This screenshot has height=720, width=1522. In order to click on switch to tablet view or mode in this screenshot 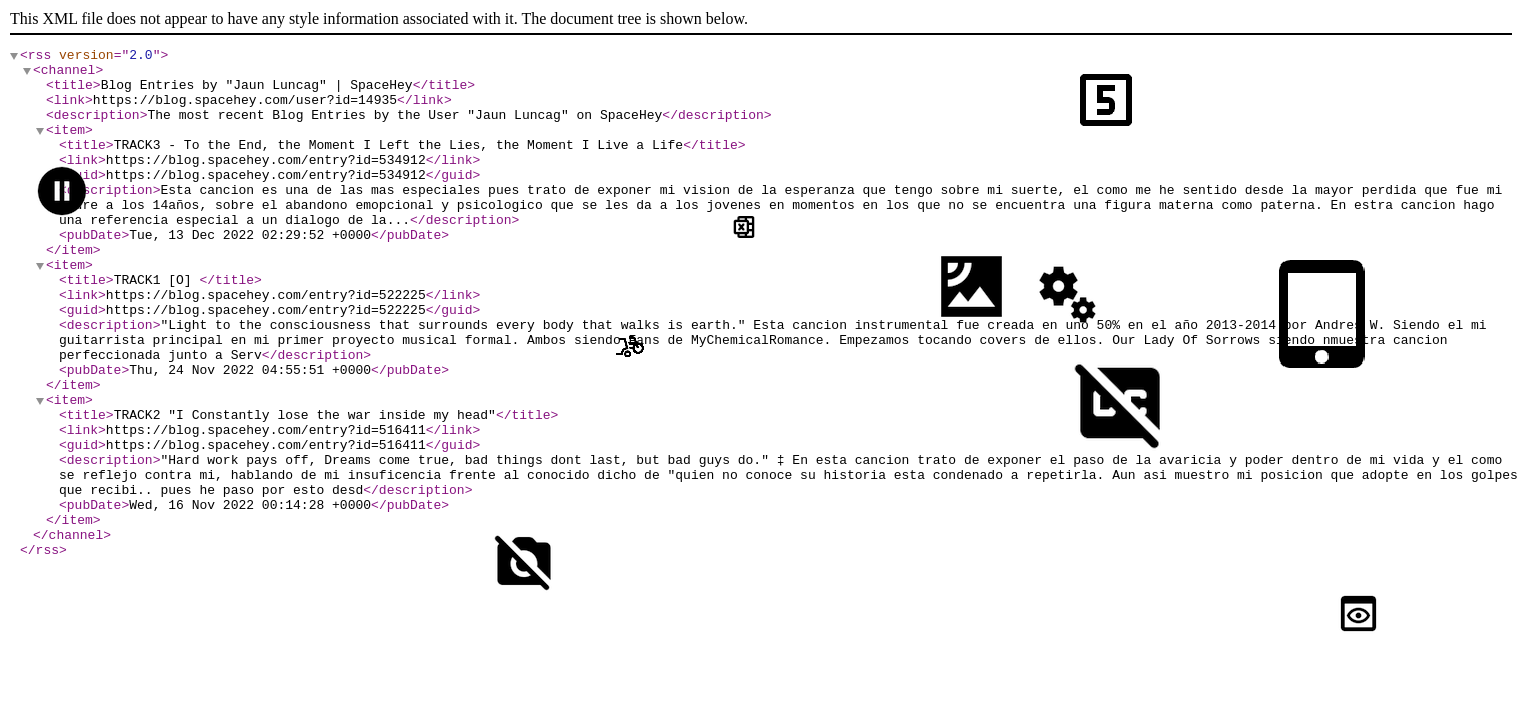, I will do `click(1324, 314)`.